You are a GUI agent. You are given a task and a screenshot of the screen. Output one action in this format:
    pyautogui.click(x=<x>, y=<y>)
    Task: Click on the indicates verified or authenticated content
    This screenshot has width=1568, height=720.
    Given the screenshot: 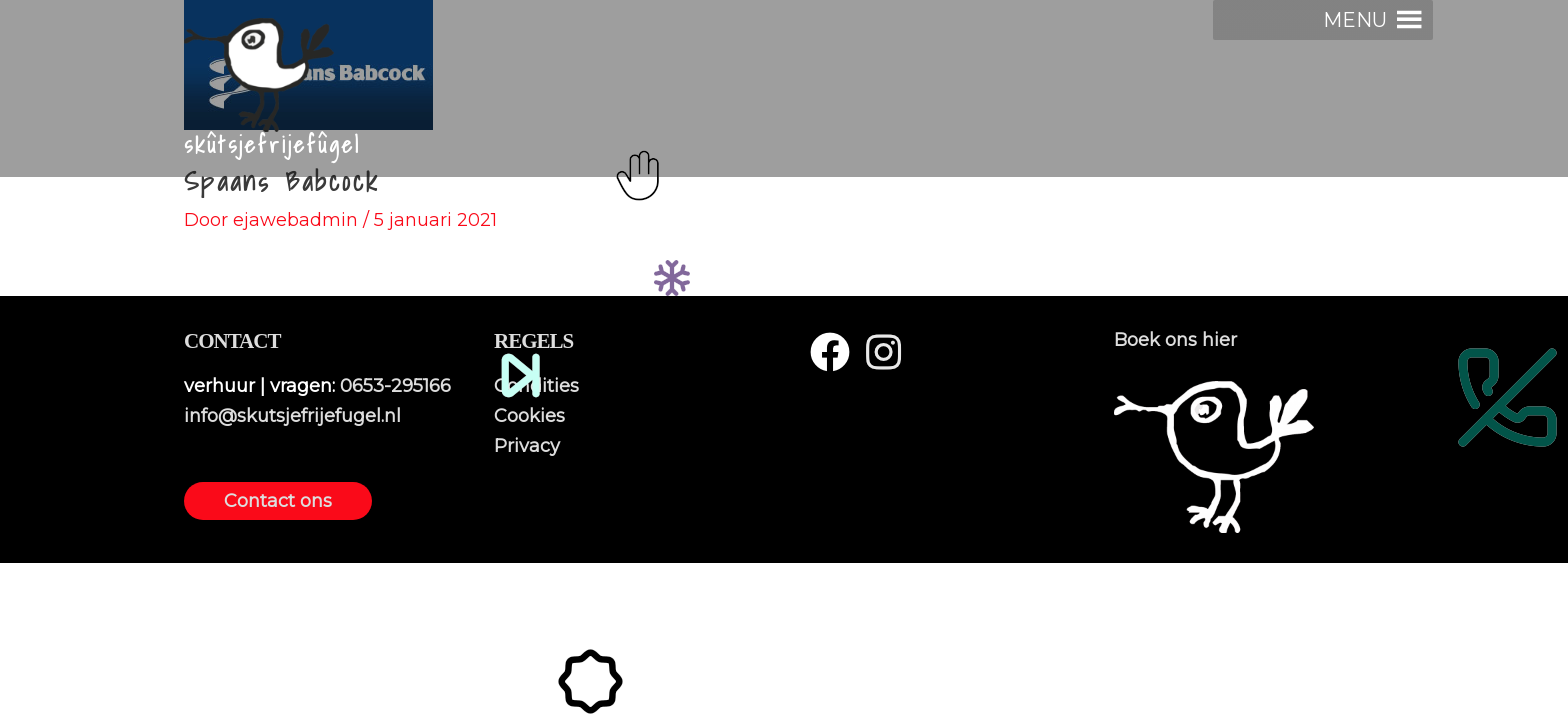 What is the action you would take?
    pyautogui.click(x=590, y=681)
    